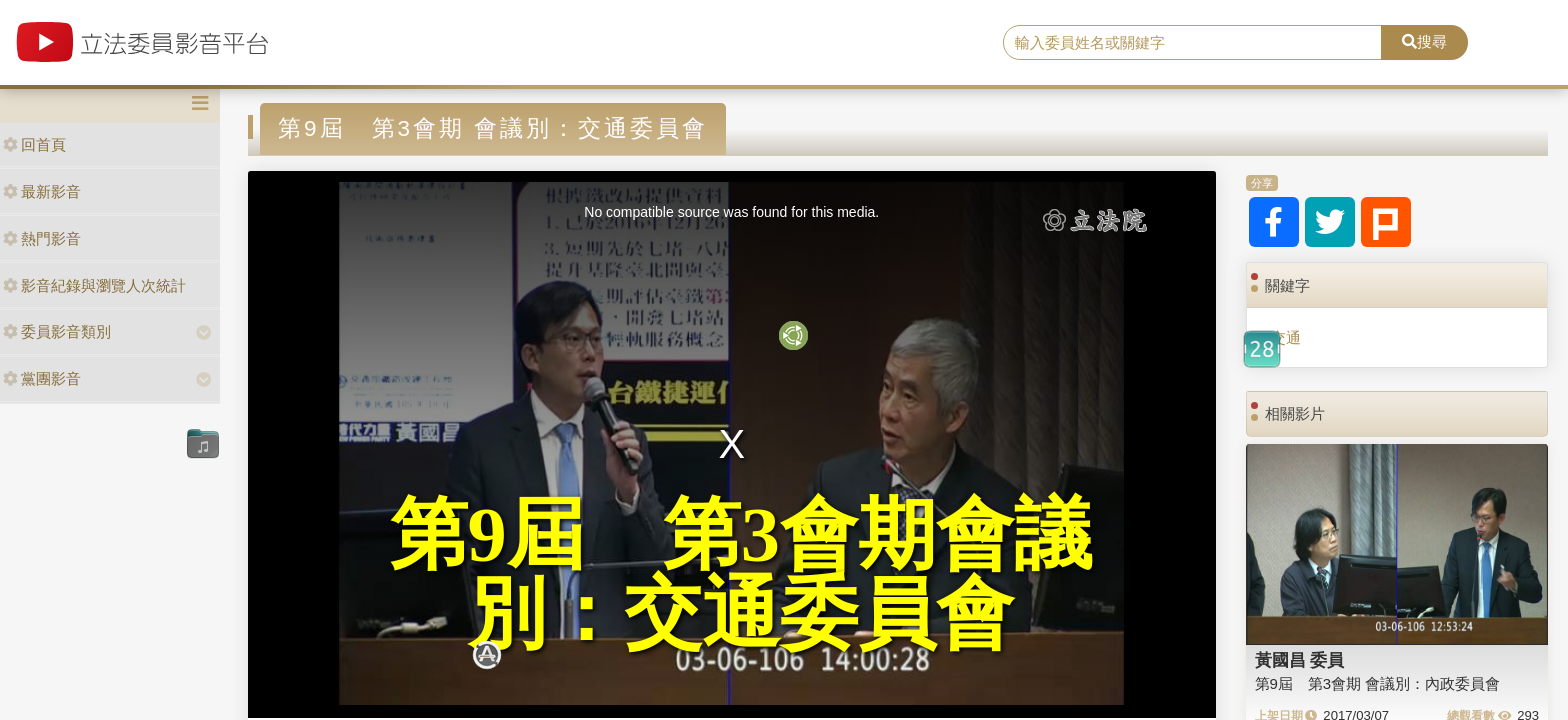 This screenshot has height=720, width=1568. What do you see at coordinates (487, 655) in the screenshot?
I see `open the software update manager` at bounding box center [487, 655].